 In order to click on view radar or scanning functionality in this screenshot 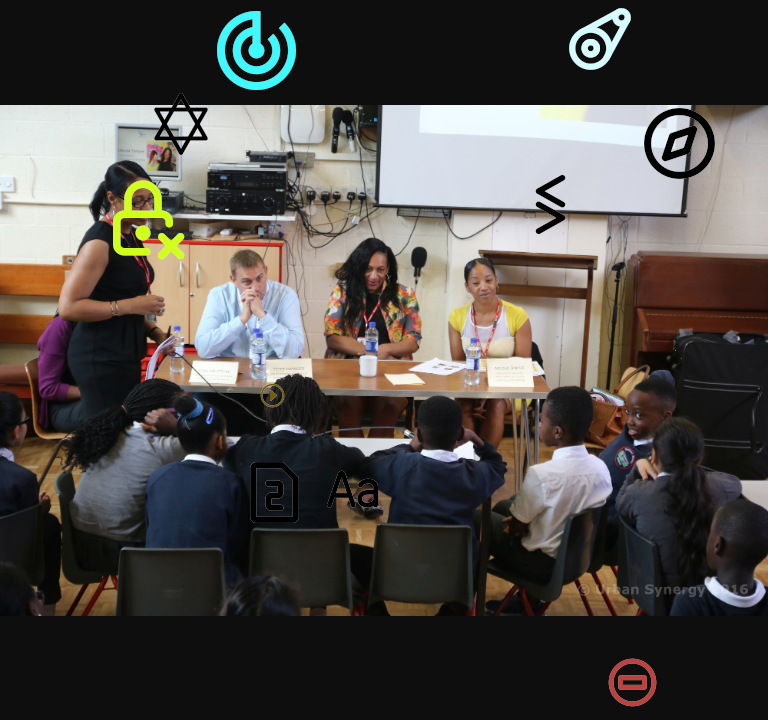, I will do `click(256, 50)`.